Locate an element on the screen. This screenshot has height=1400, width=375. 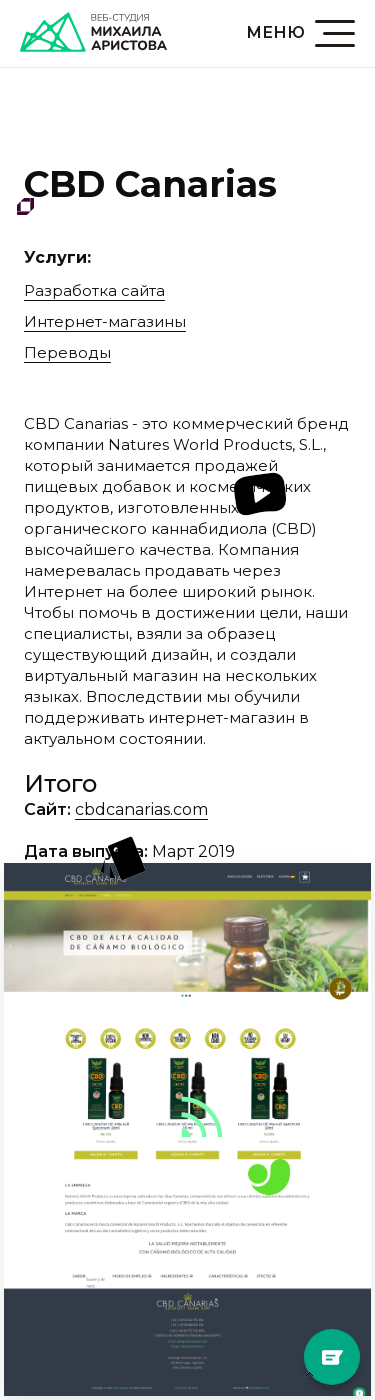
bitcoin cryptocurrency logo is located at coordinates (340, 988).